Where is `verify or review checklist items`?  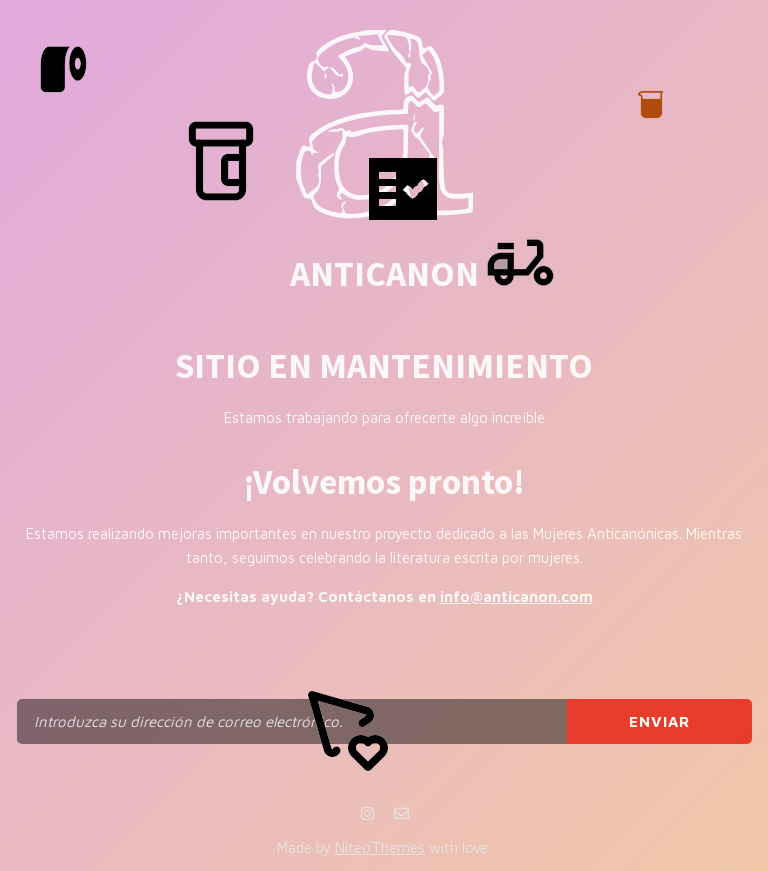 verify or review checklist items is located at coordinates (403, 189).